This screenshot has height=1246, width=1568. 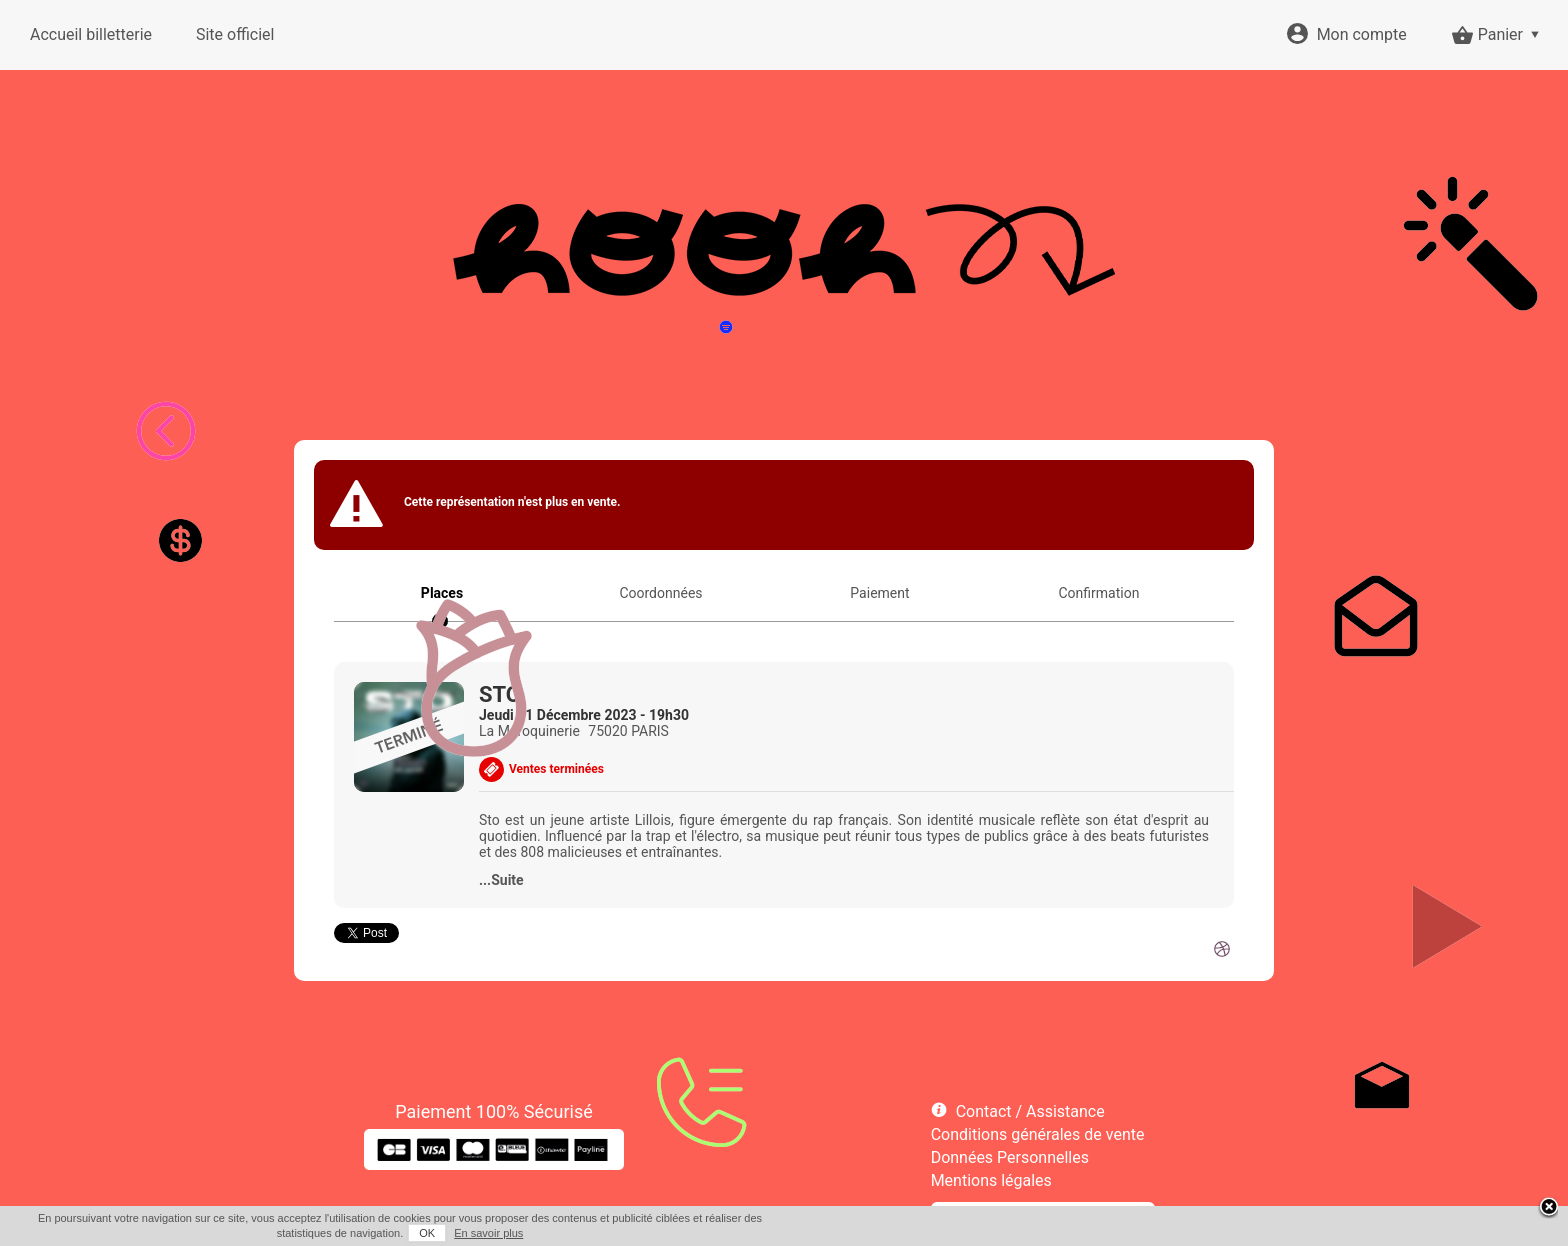 I want to click on start playing media, so click(x=1447, y=926).